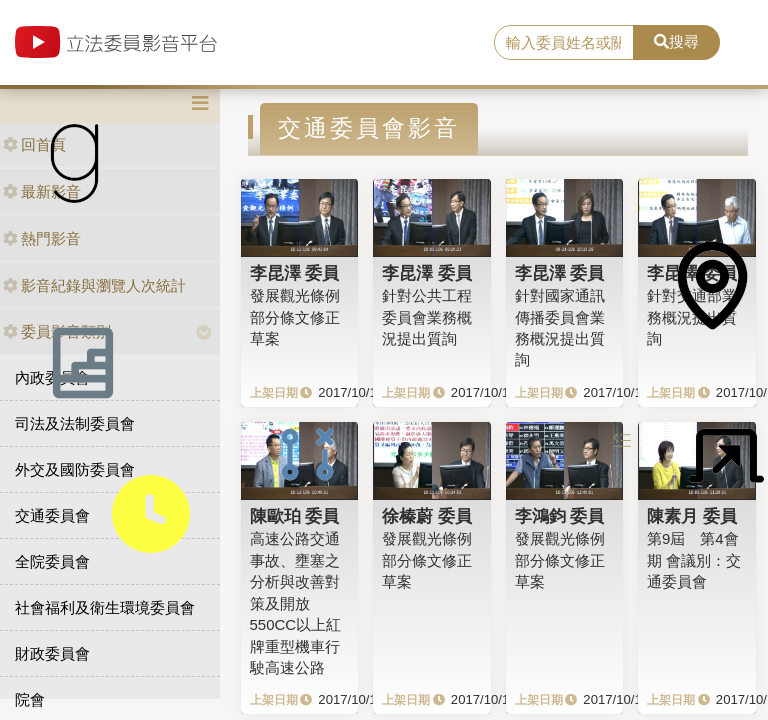  What do you see at coordinates (74, 163) in the screenshot?
I see `open Goodreads app` at bounding box center [74, 163].